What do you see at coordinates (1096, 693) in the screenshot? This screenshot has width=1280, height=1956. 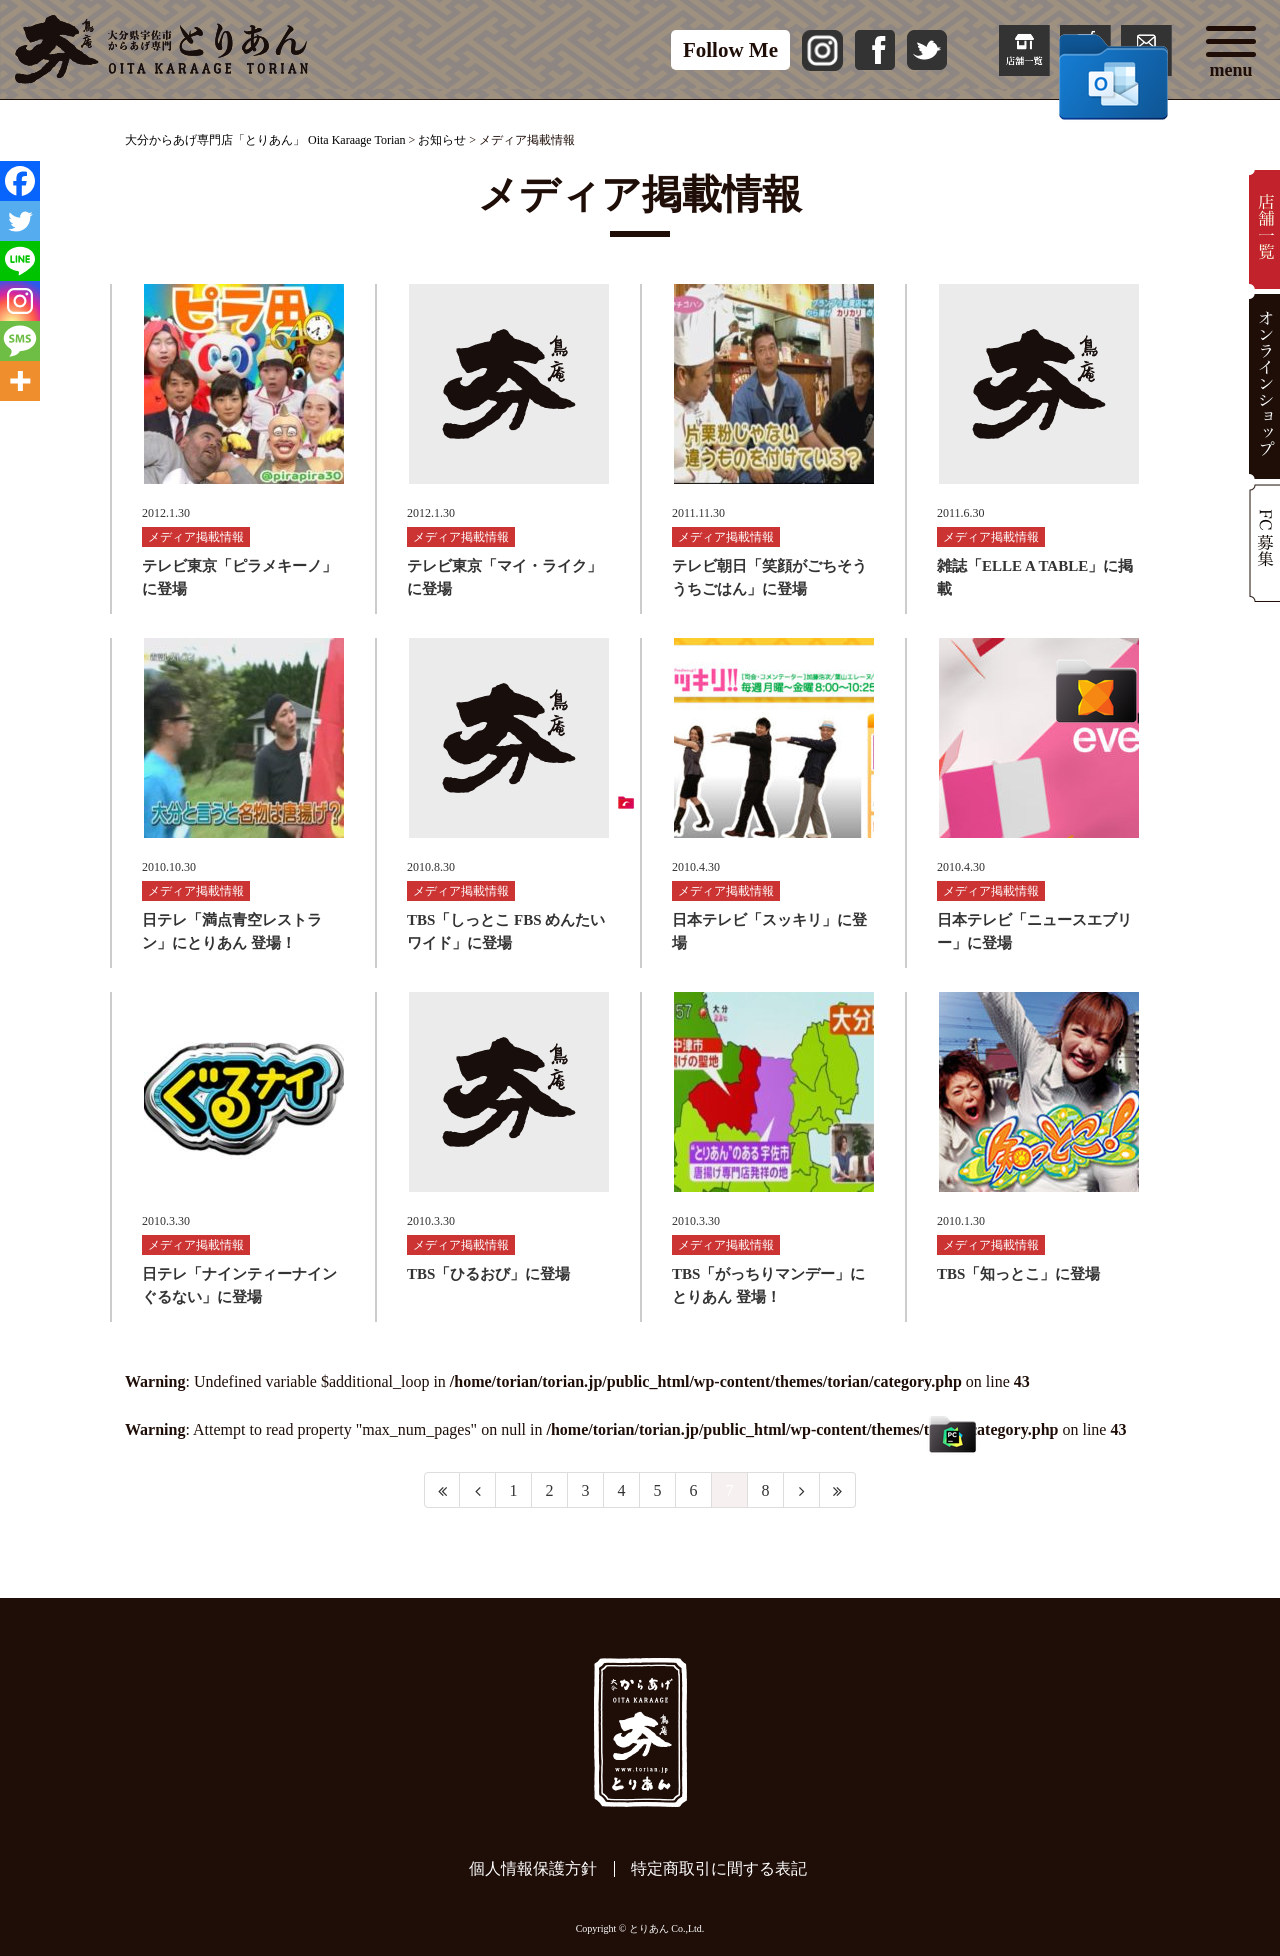 I see `folder containing haxe project files` at bounding box center [1096, 693].